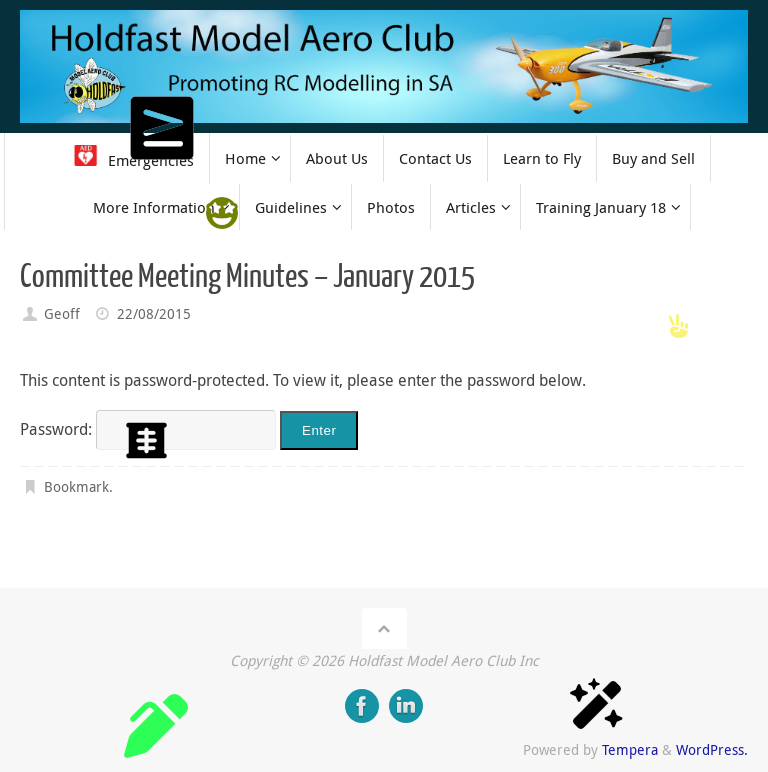  Describe the element at coordinates (156, 726) in the screenshot. I see `edit or modify content` at that location.